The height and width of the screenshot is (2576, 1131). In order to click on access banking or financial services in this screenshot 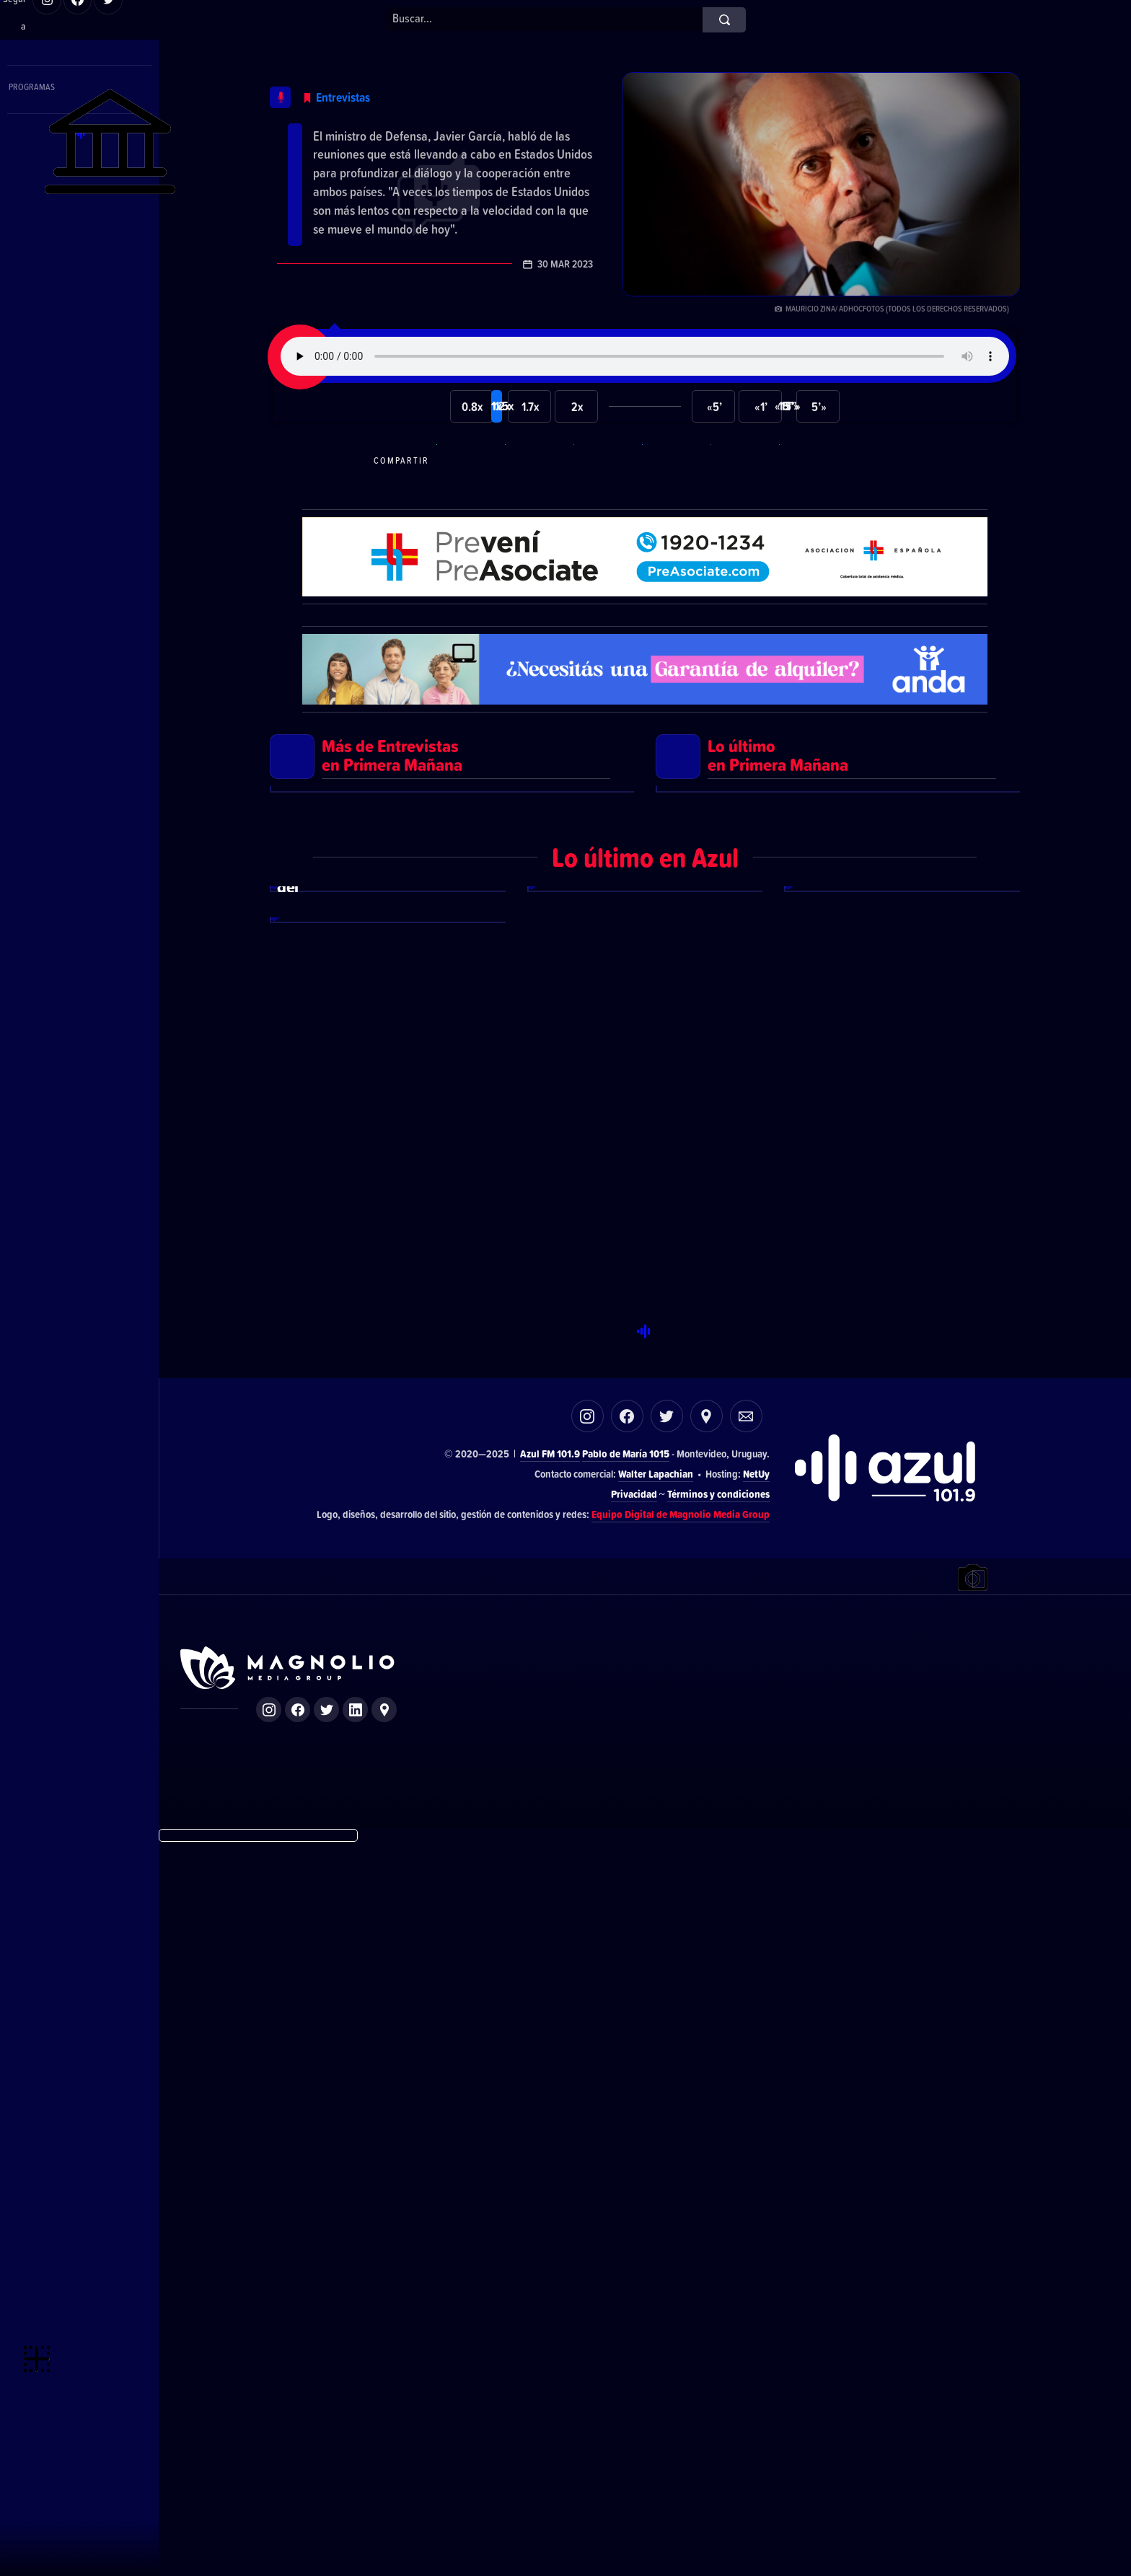, I will do `click(110, 146)`.